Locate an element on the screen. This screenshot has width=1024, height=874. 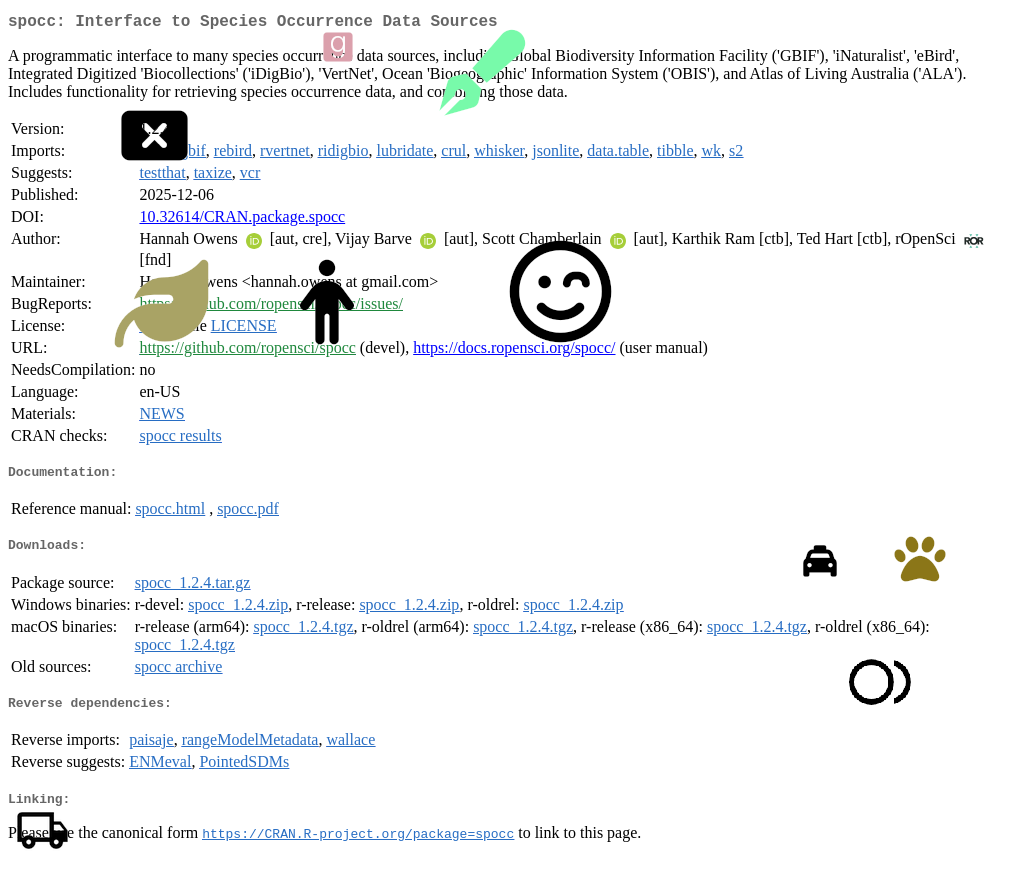
insert a winking emoji or emoticon is located at coordinates (560, 291).